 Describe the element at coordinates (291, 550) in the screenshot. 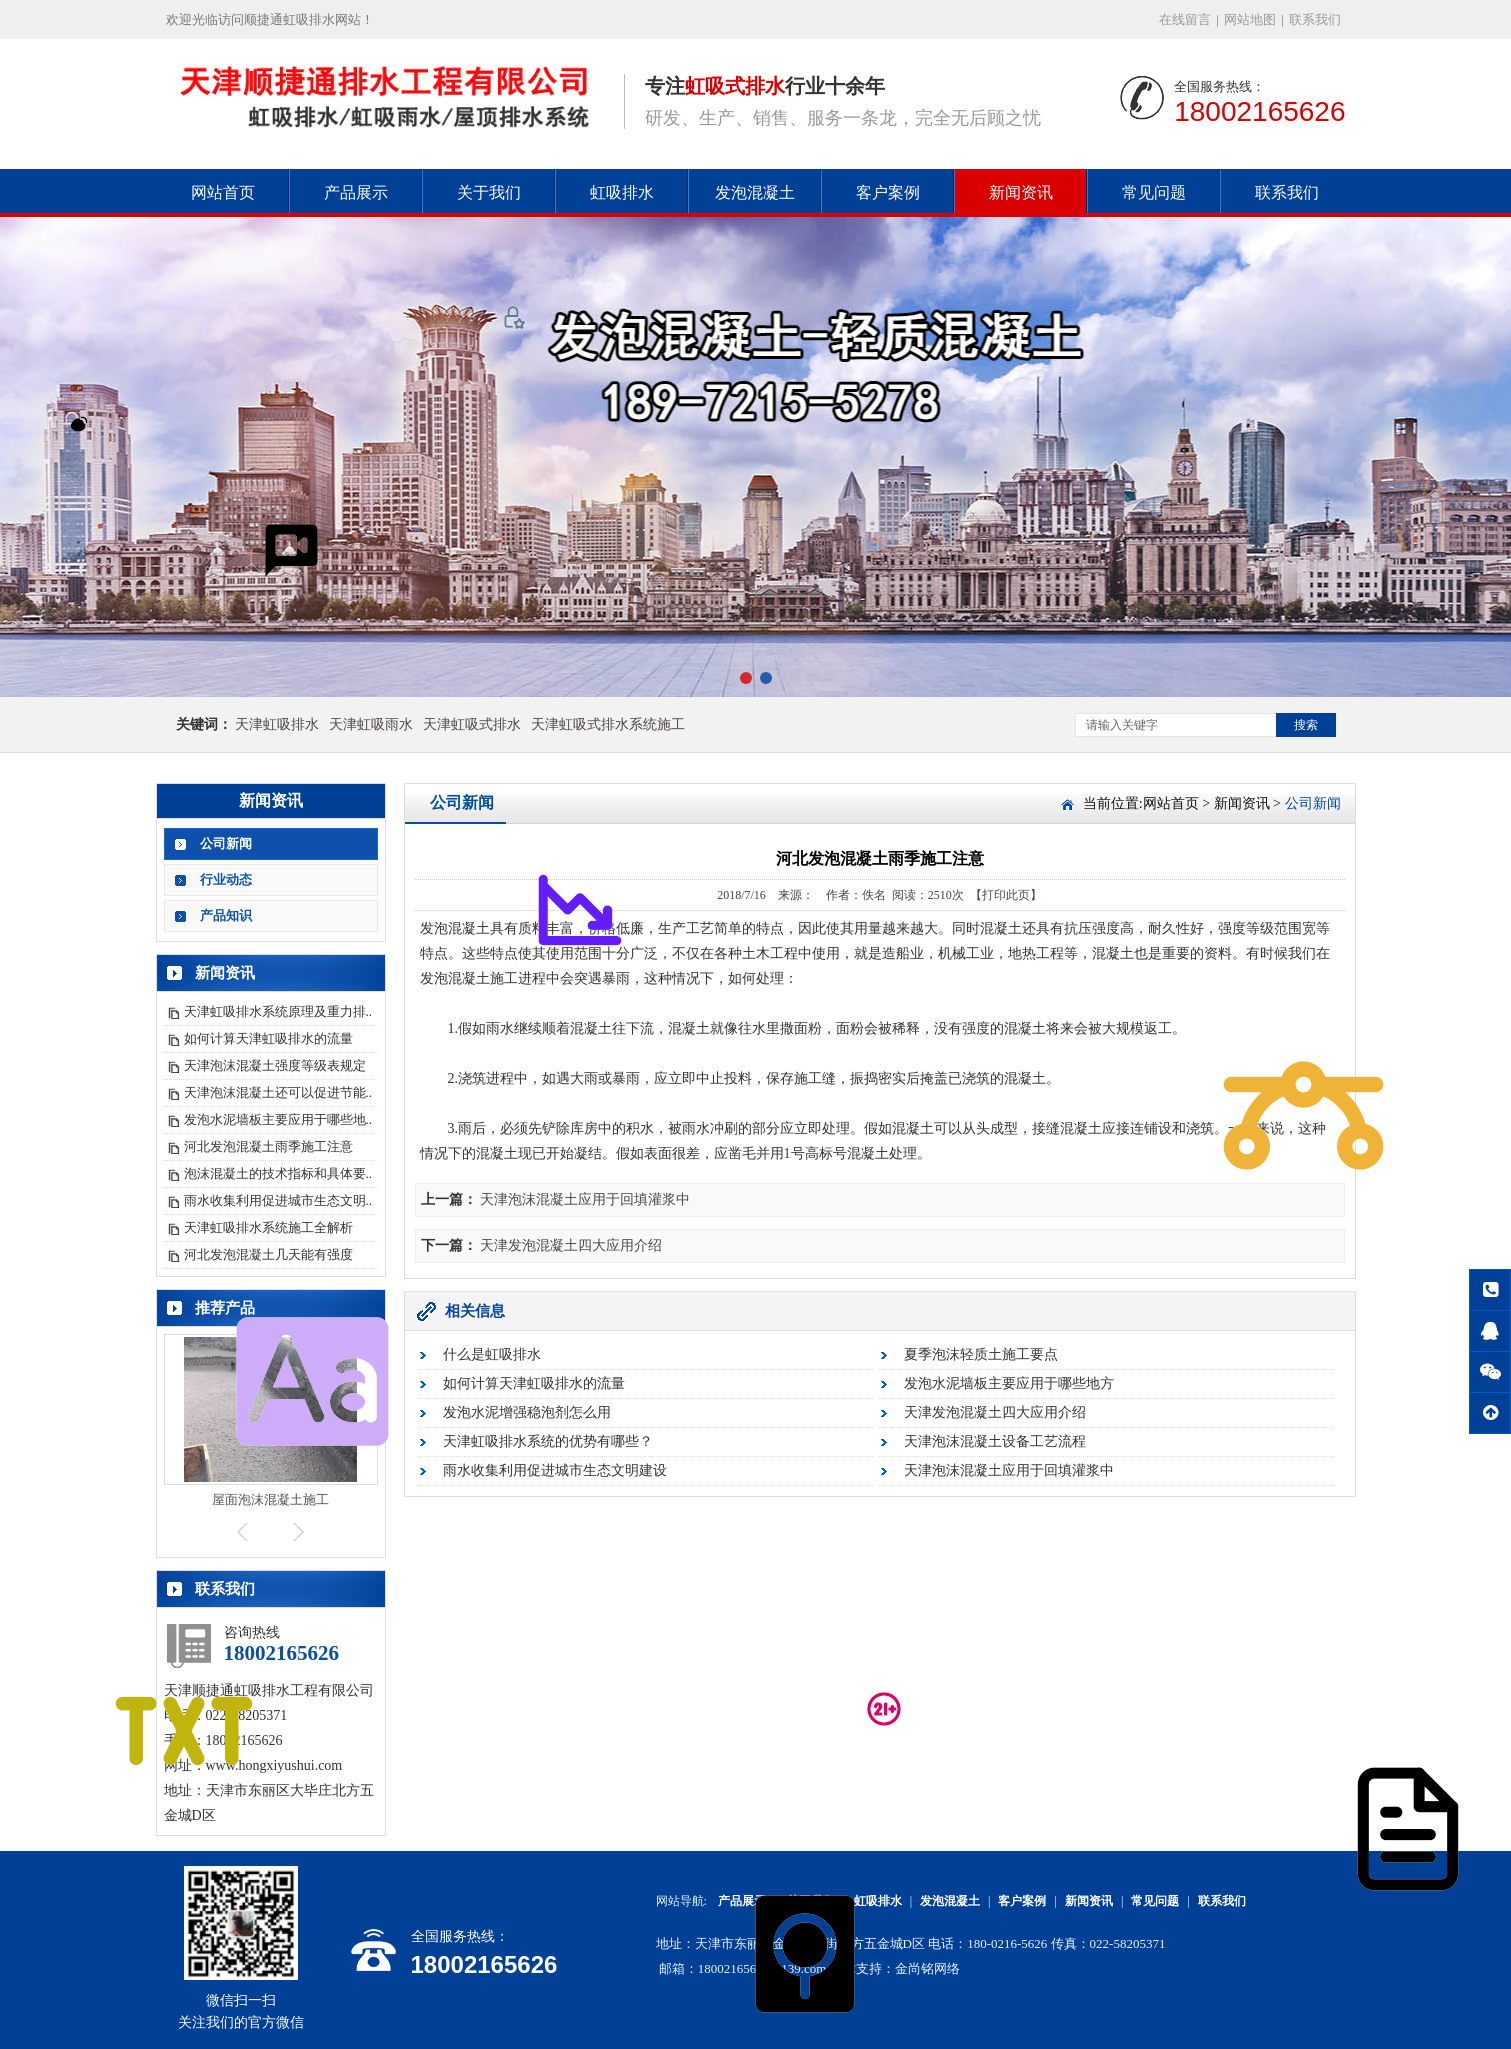

I see `start a video chat` at that location.